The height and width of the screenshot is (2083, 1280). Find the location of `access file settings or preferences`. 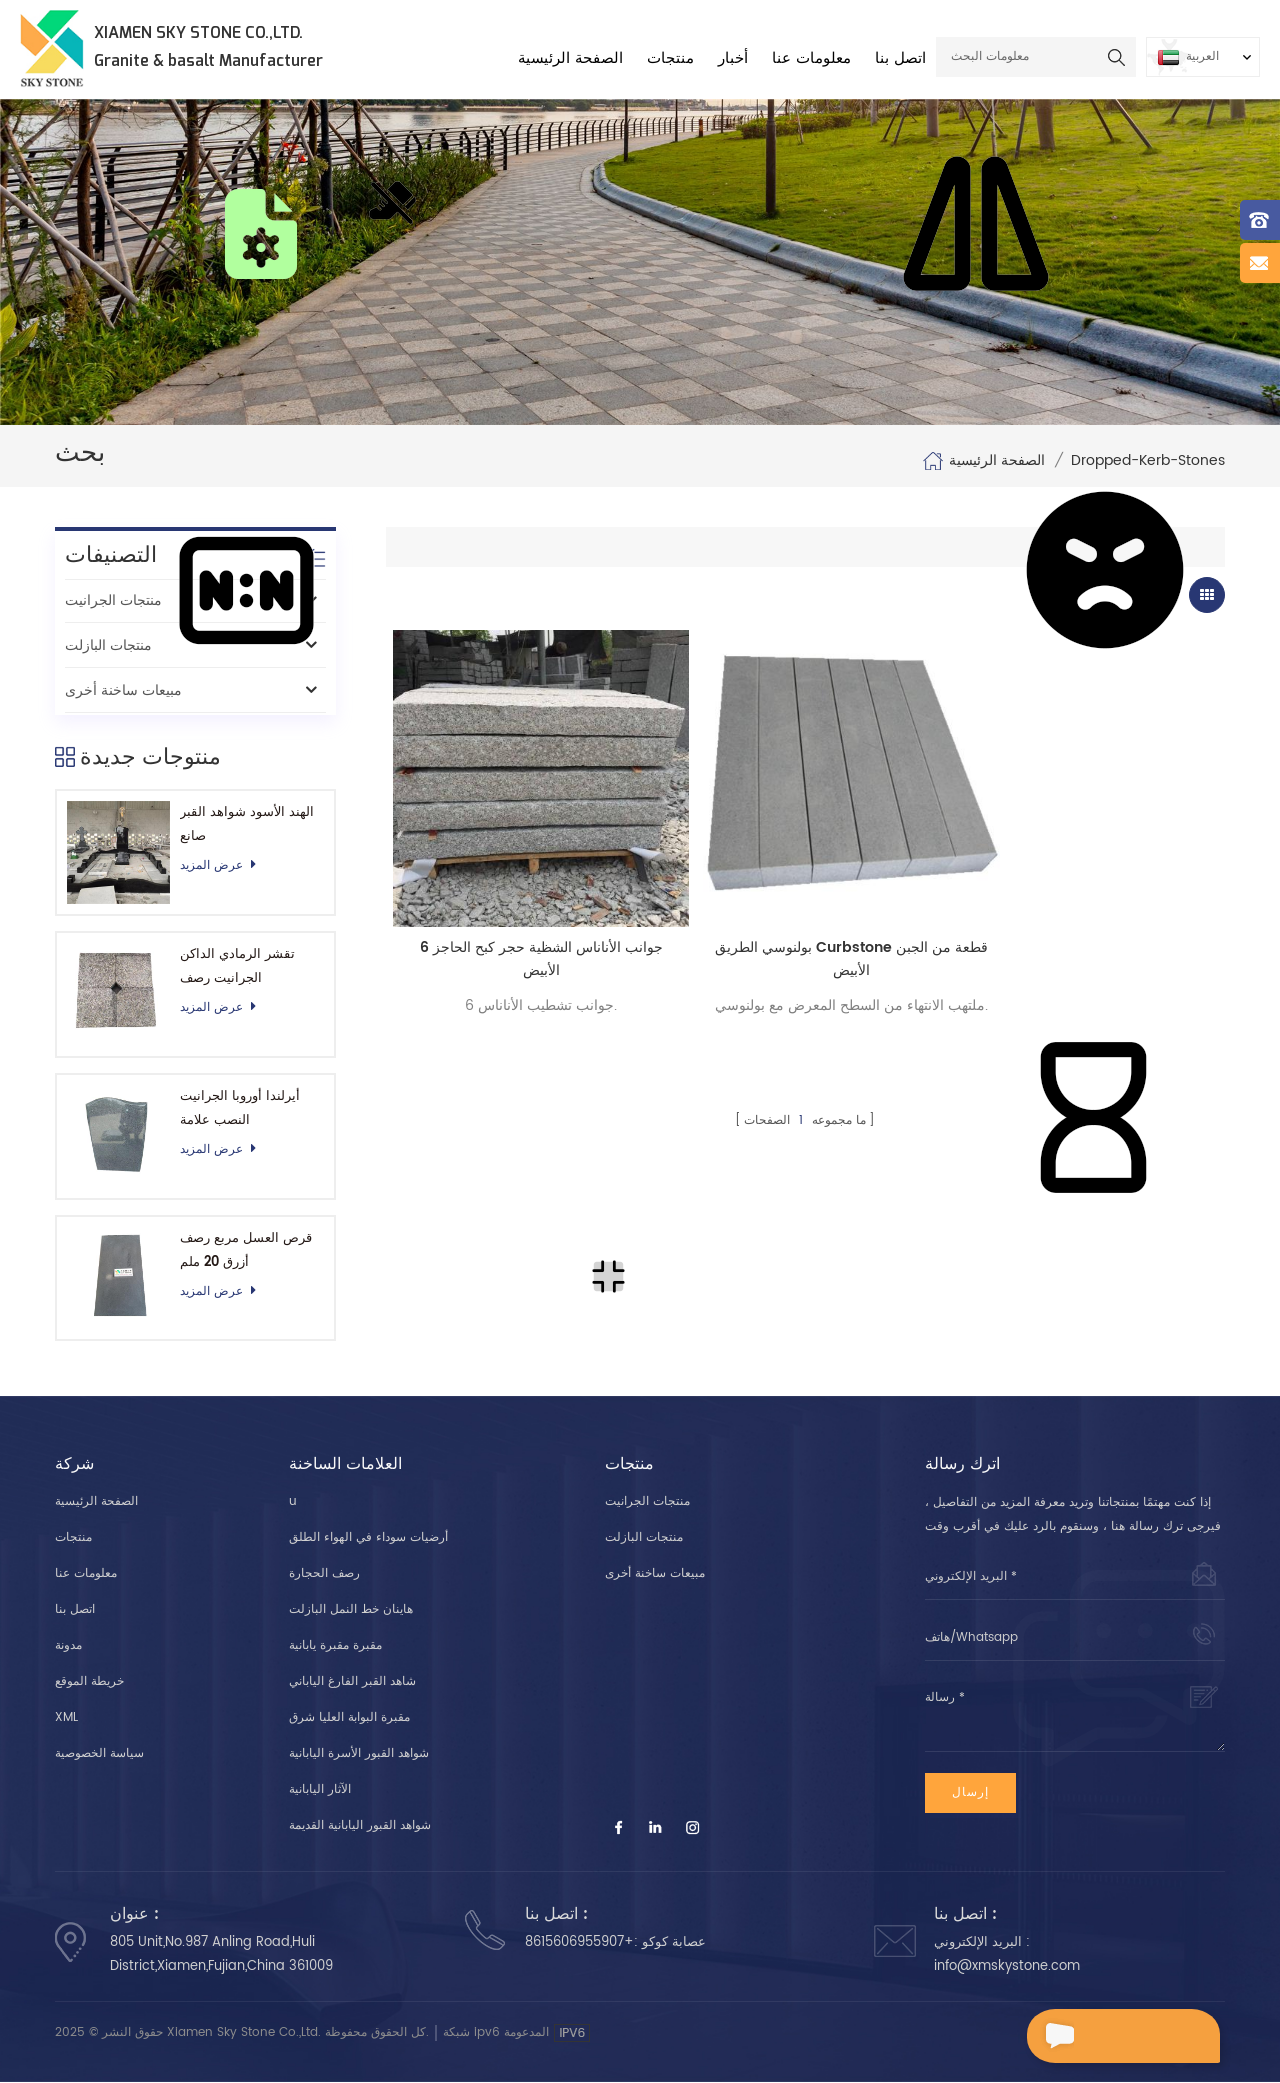

access file settings or preferences is located at coordinates (261, 234).